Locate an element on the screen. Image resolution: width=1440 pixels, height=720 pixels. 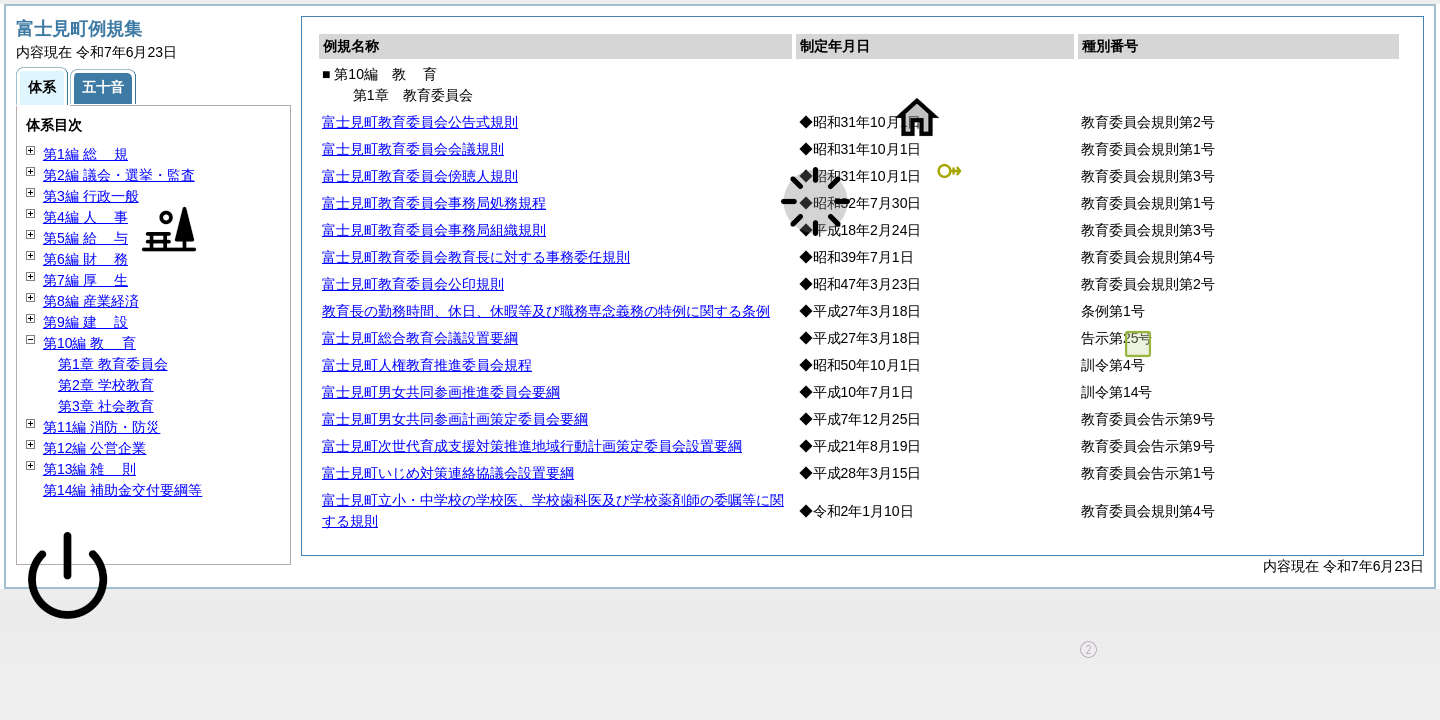
indicates horizontal male gender symbol or masculine orientation is located at coordinates (949, 171).